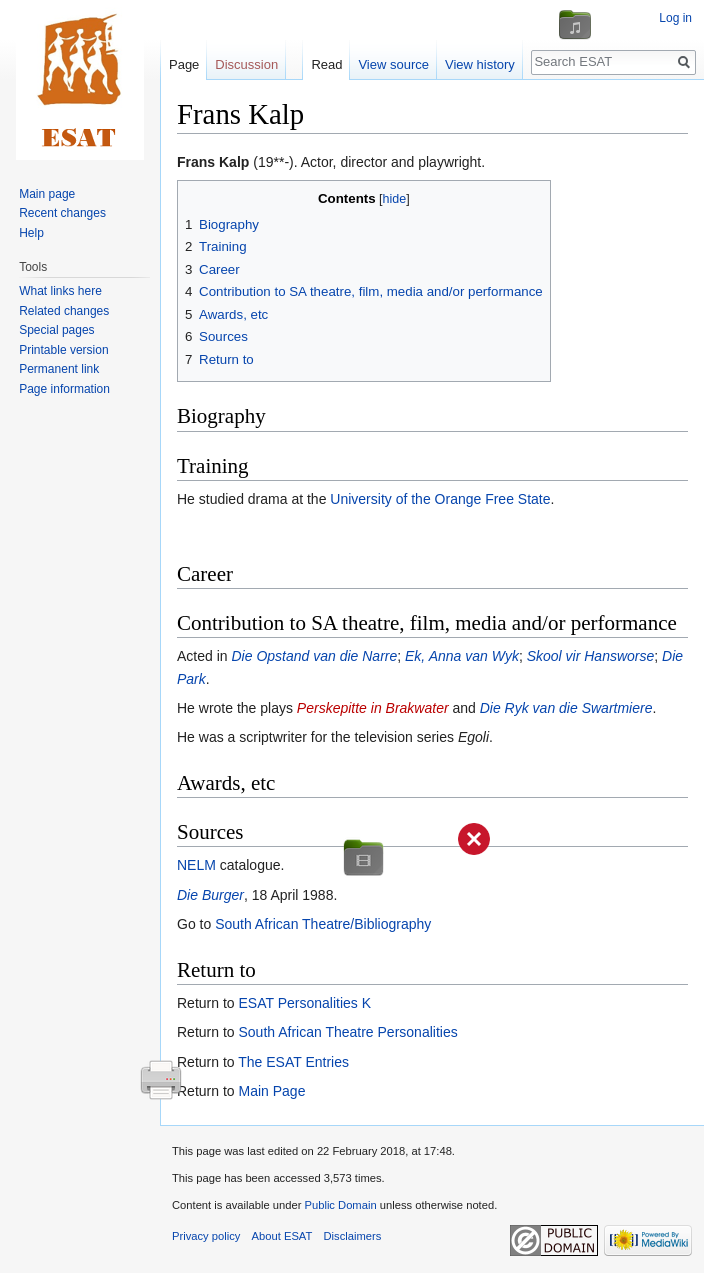 Image resolution: width=704 pixels, height=1273 pixels. What do you see at coordinates (474, 839) in the screenshot?
I see `cancel or close the current action` at bounding box center [474, 839].